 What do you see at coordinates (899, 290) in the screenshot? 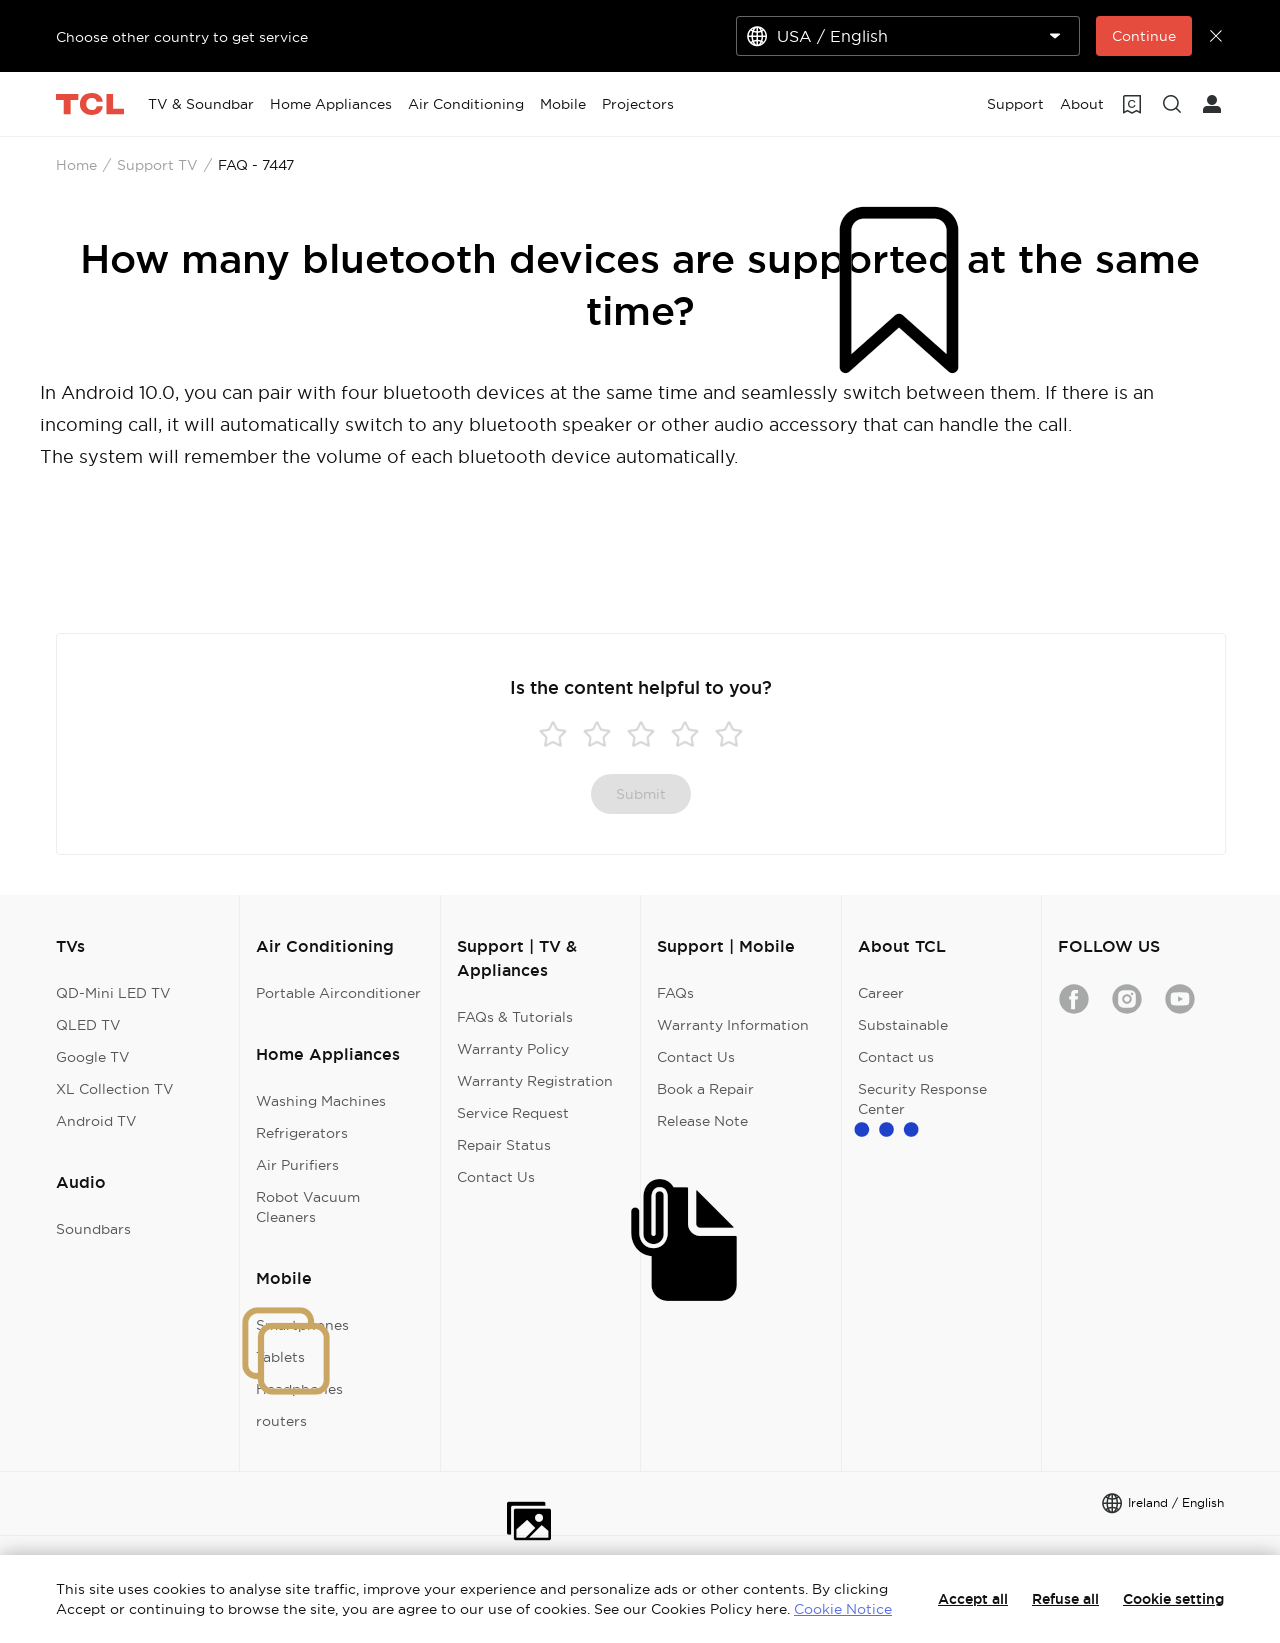
I see `save this item for later` at bounding box center [899, 290].